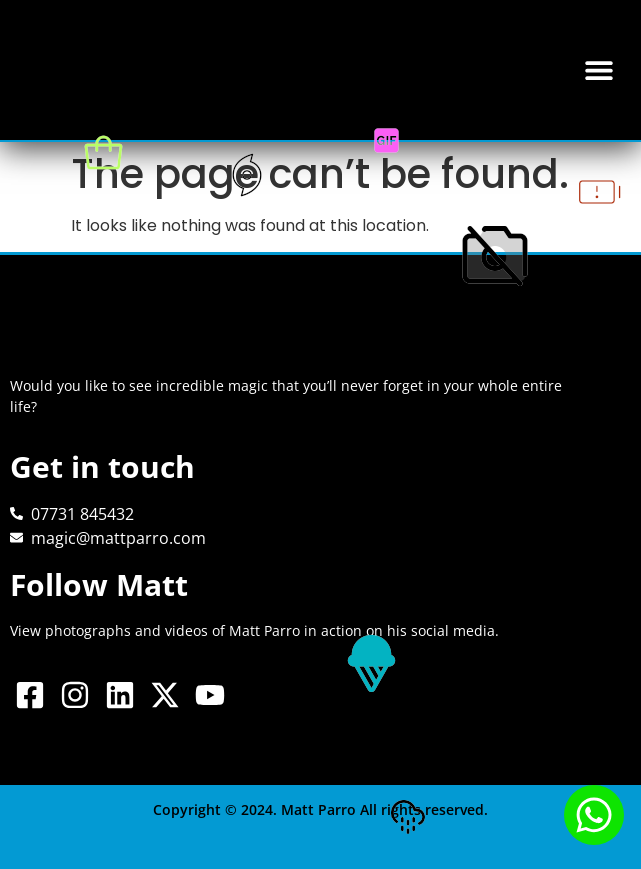 The image size is (641, 869). I want to click on insert a GIF into your message, so click(386, 140).